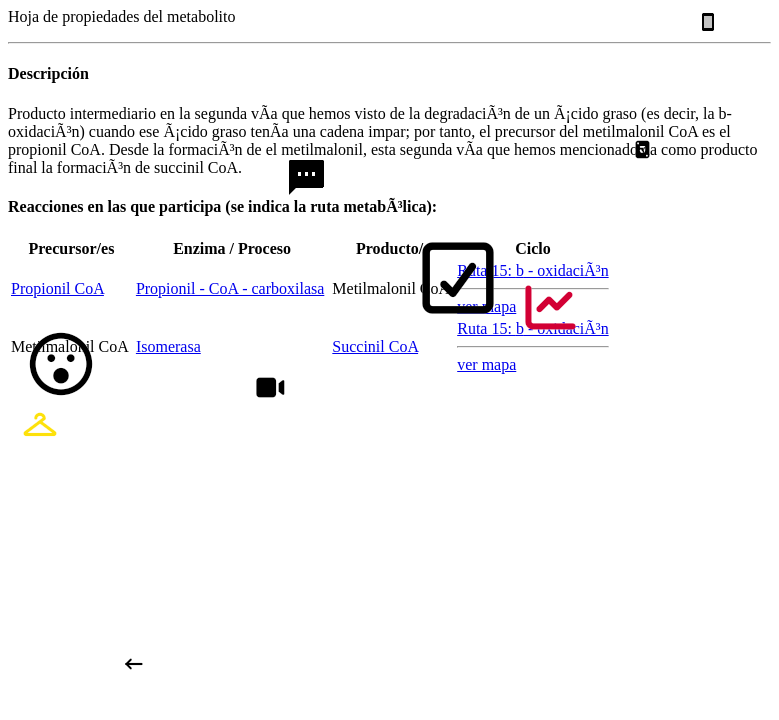  Describe the element at coordinates (550, 307) in the screenshot. I see `view analytics or performance data` at that location.